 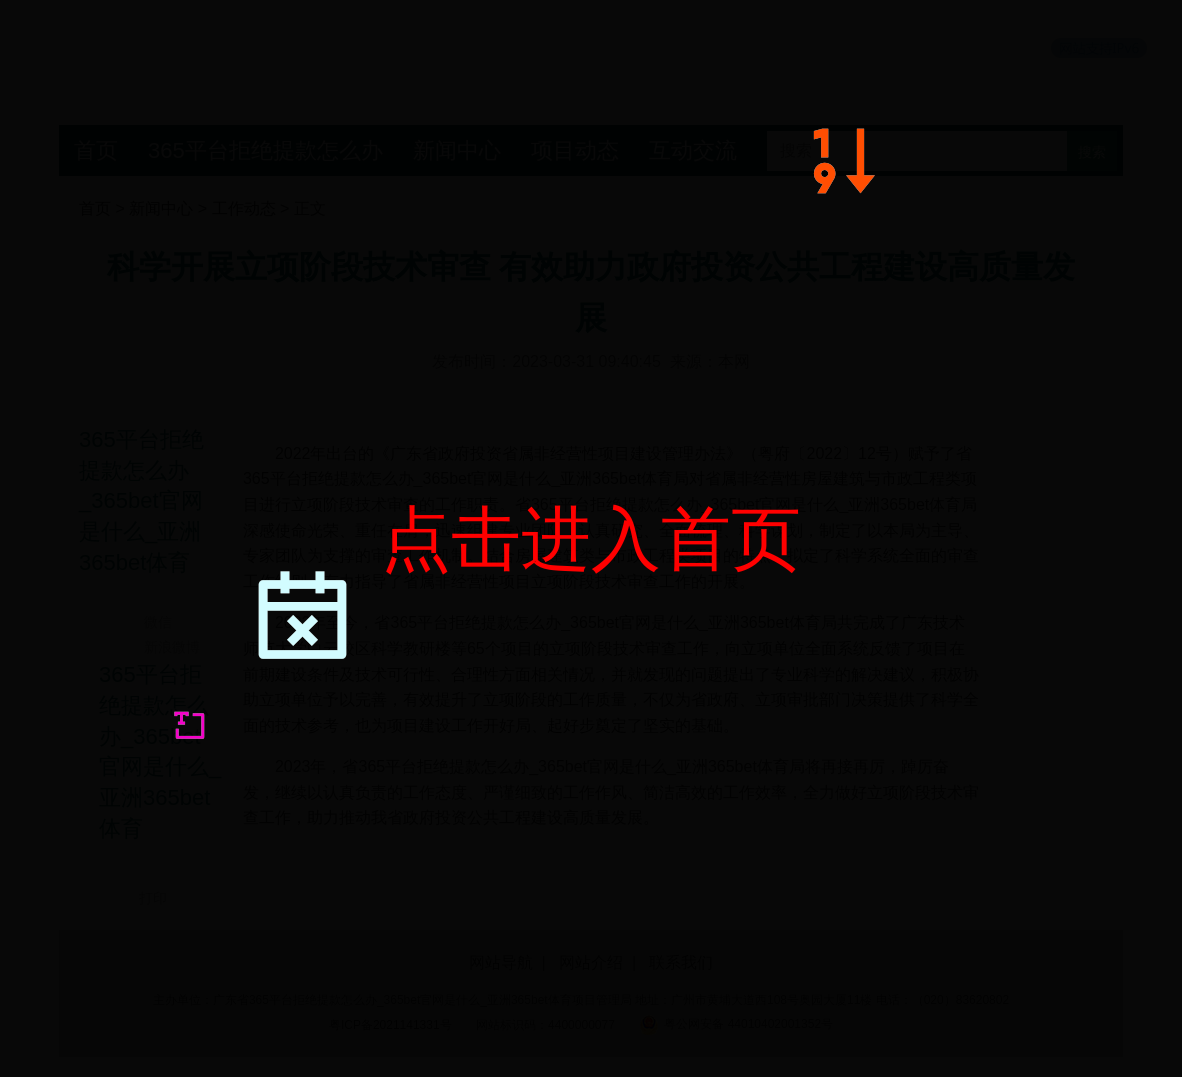 I want to click on insert a text block or text box, so click(x=190, y=726).